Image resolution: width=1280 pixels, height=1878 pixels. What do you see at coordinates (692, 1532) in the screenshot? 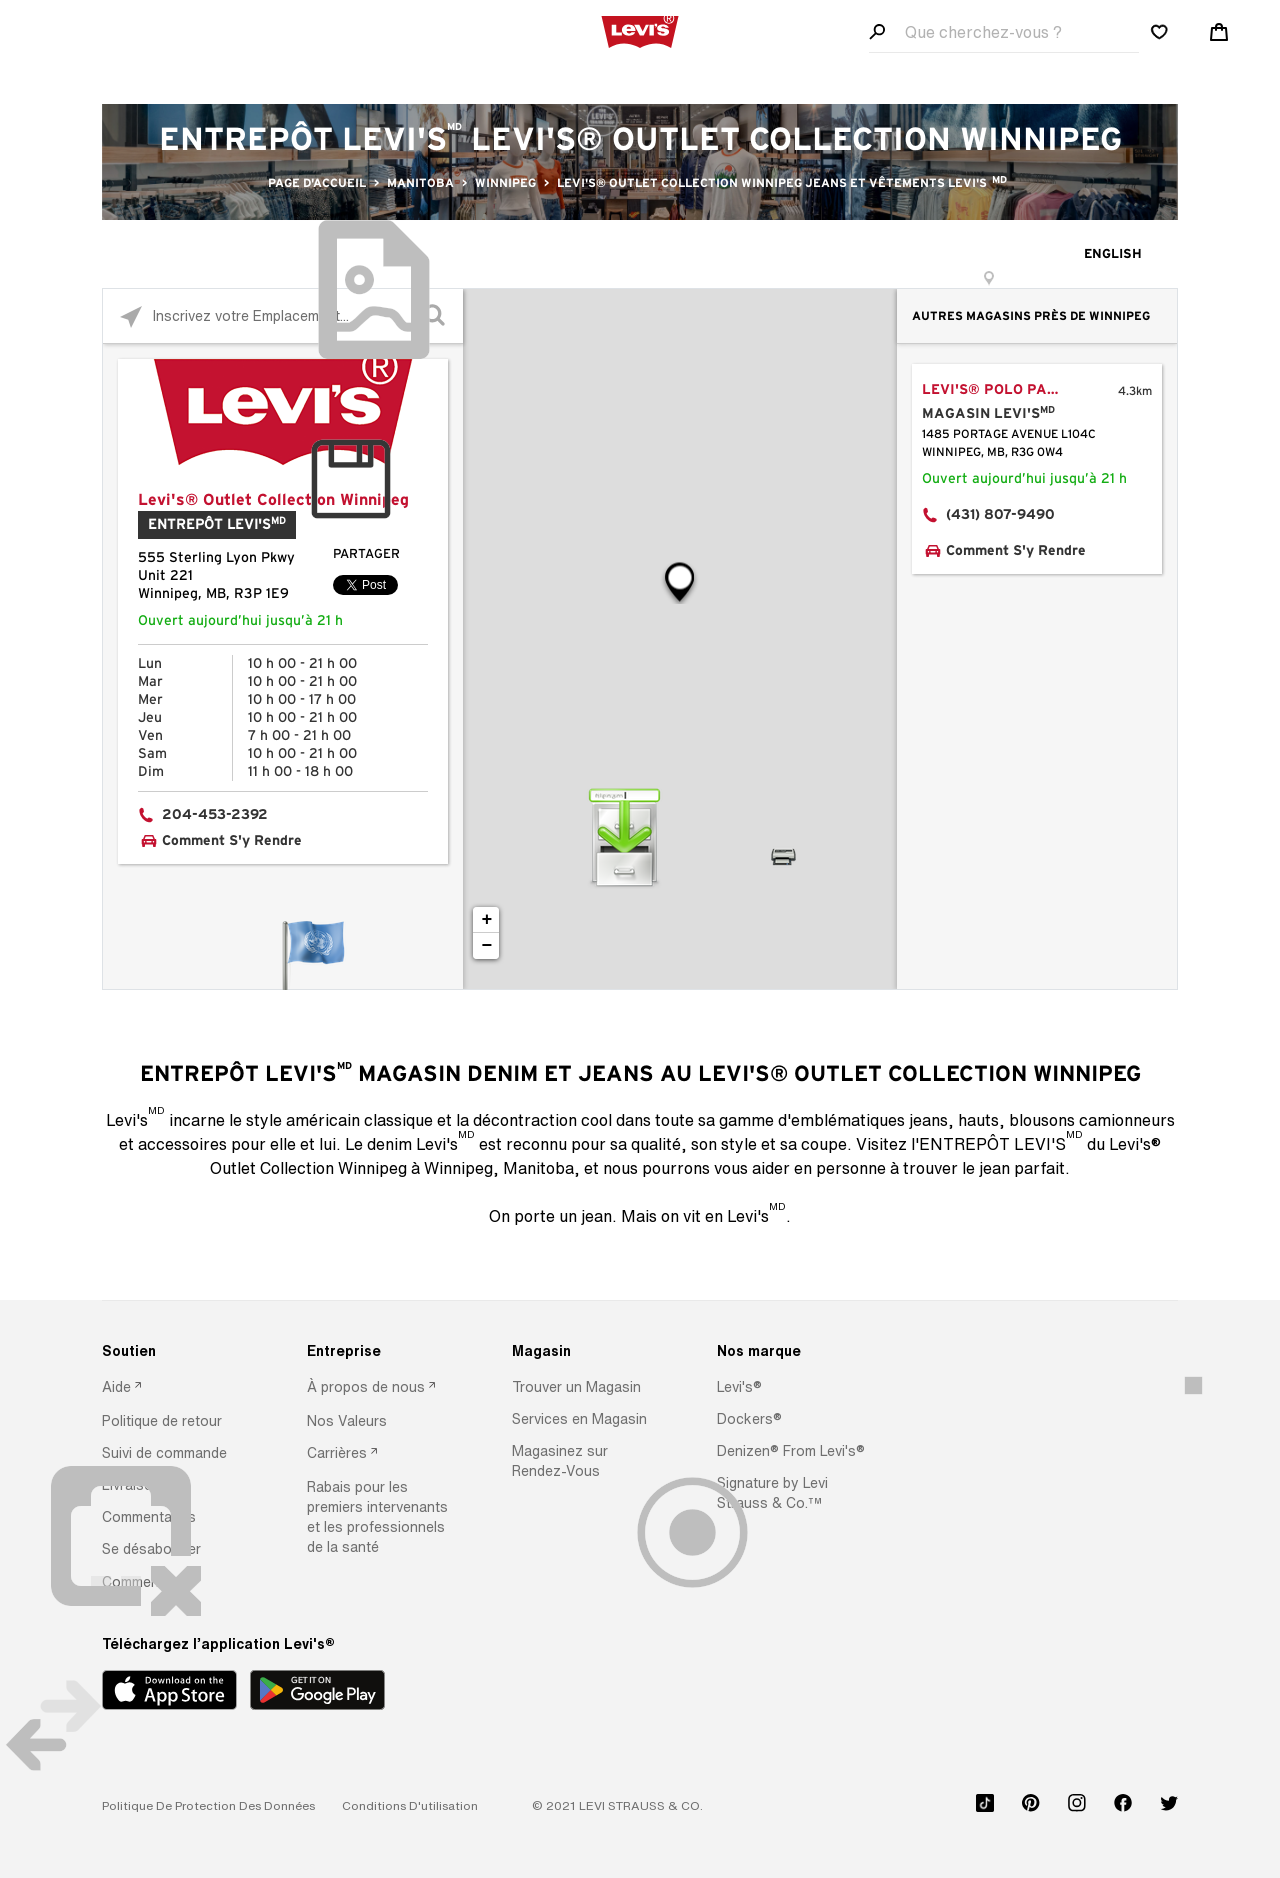
I see `indicates a selected radio button option` at bounding box center [692, 1532].